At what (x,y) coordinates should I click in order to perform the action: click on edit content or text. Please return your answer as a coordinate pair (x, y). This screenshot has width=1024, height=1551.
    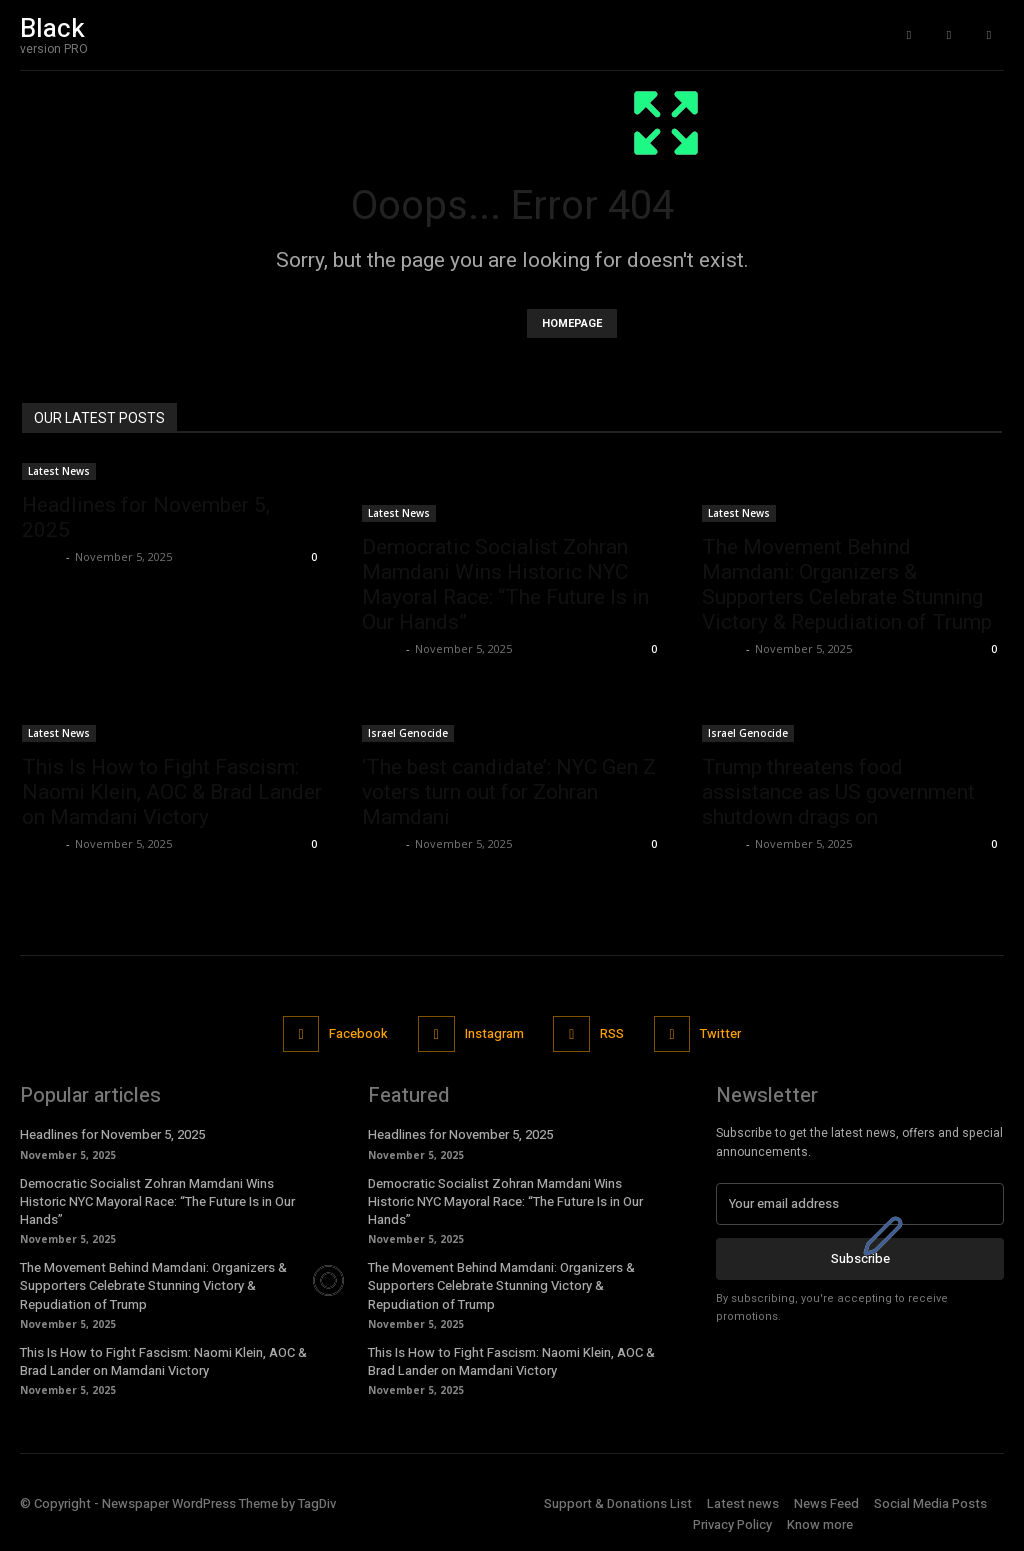
    Looking at the image, I should click on (883, 1236).